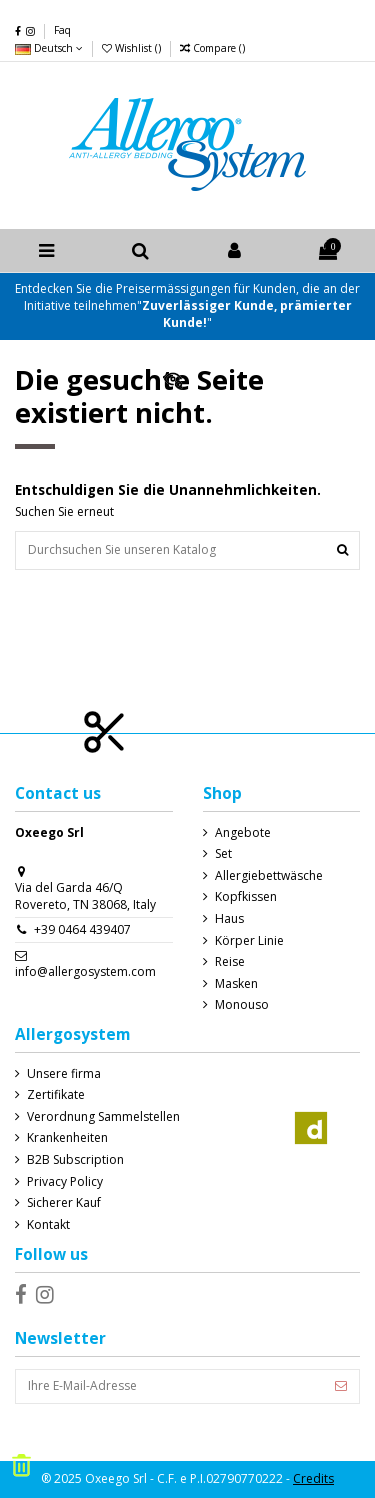  I want to click on cut selected content, so click(105, 732).